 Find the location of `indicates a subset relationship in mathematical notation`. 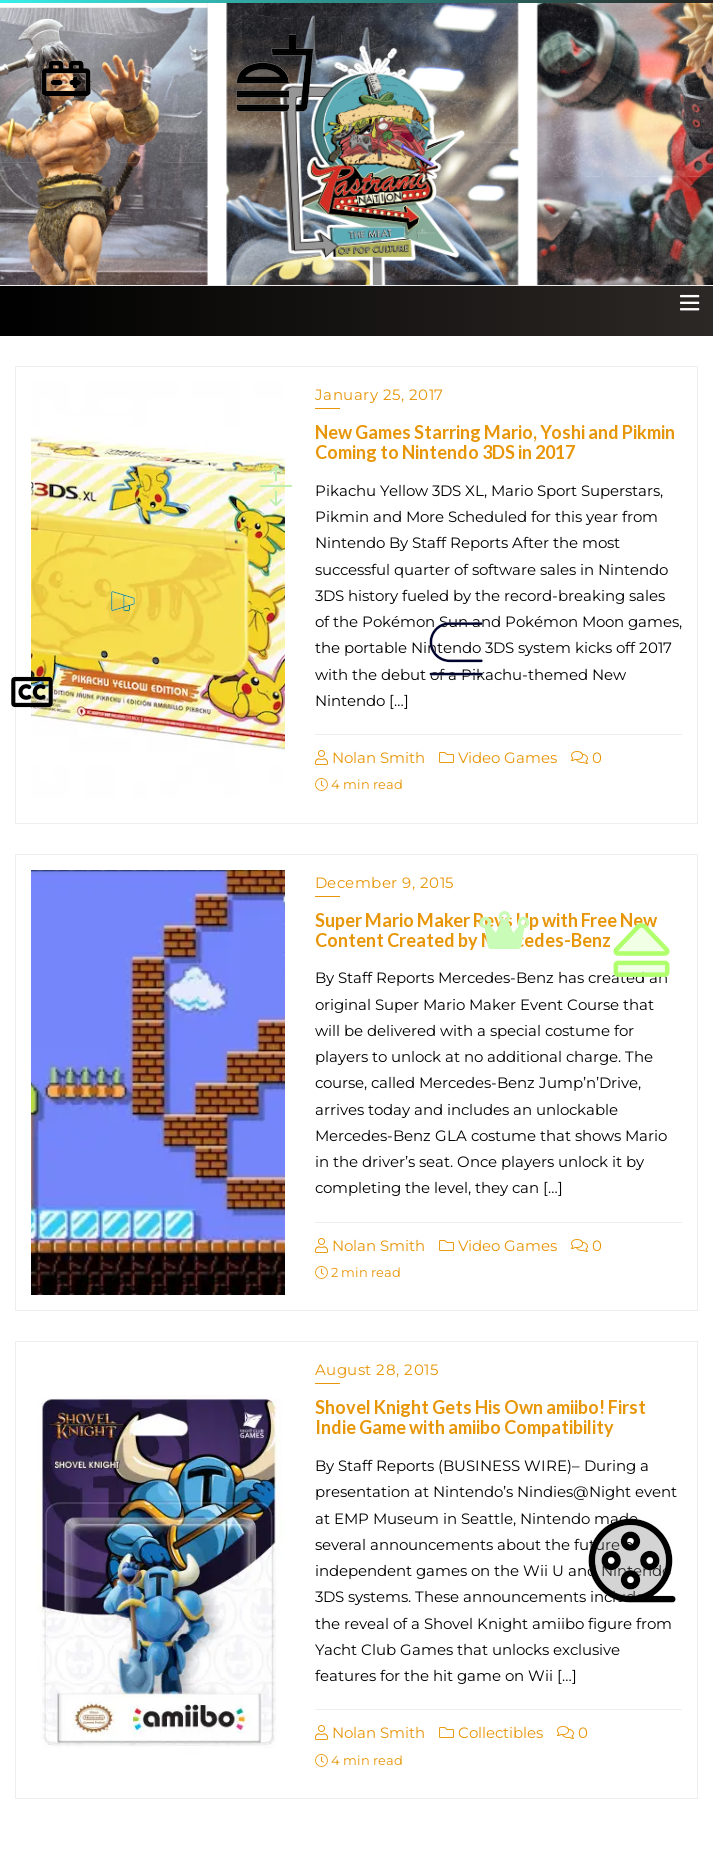

indicates a subset relationship in mathematical notation is located at coordinates (457, 647).